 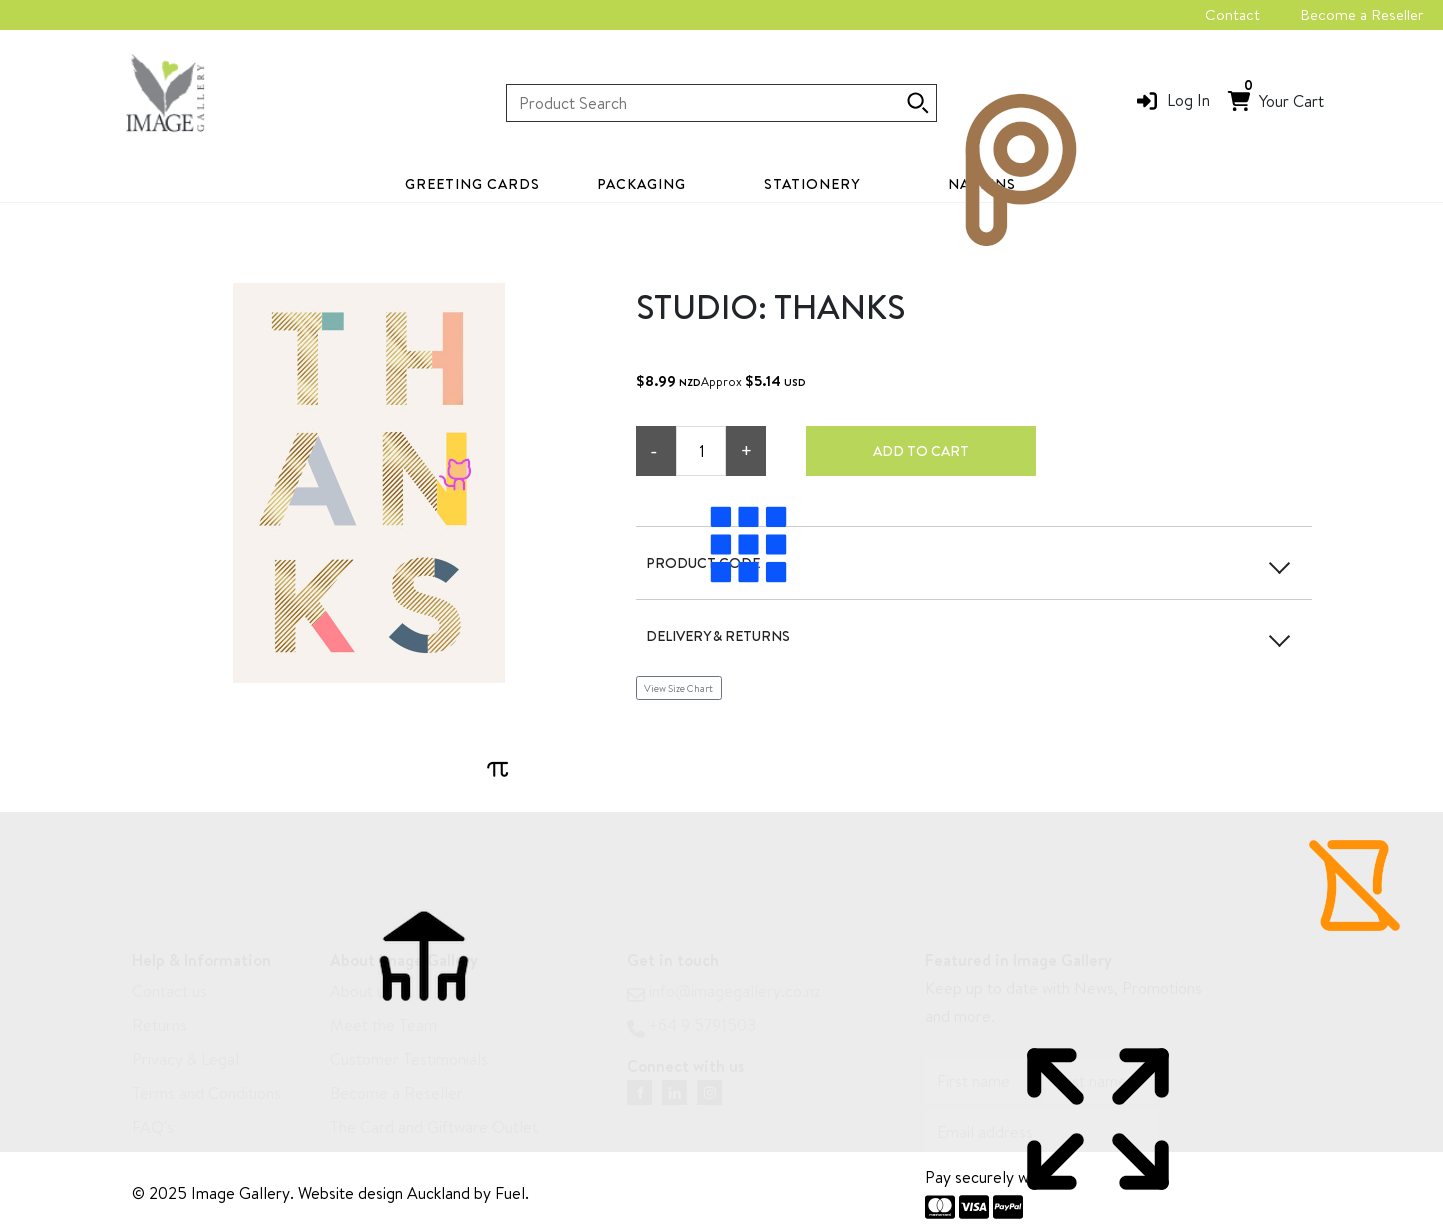 What do you see at coordinates (424, 955) in the screenshot?
I see `access outdoor or patio settings` at bounding box center [424, 955].